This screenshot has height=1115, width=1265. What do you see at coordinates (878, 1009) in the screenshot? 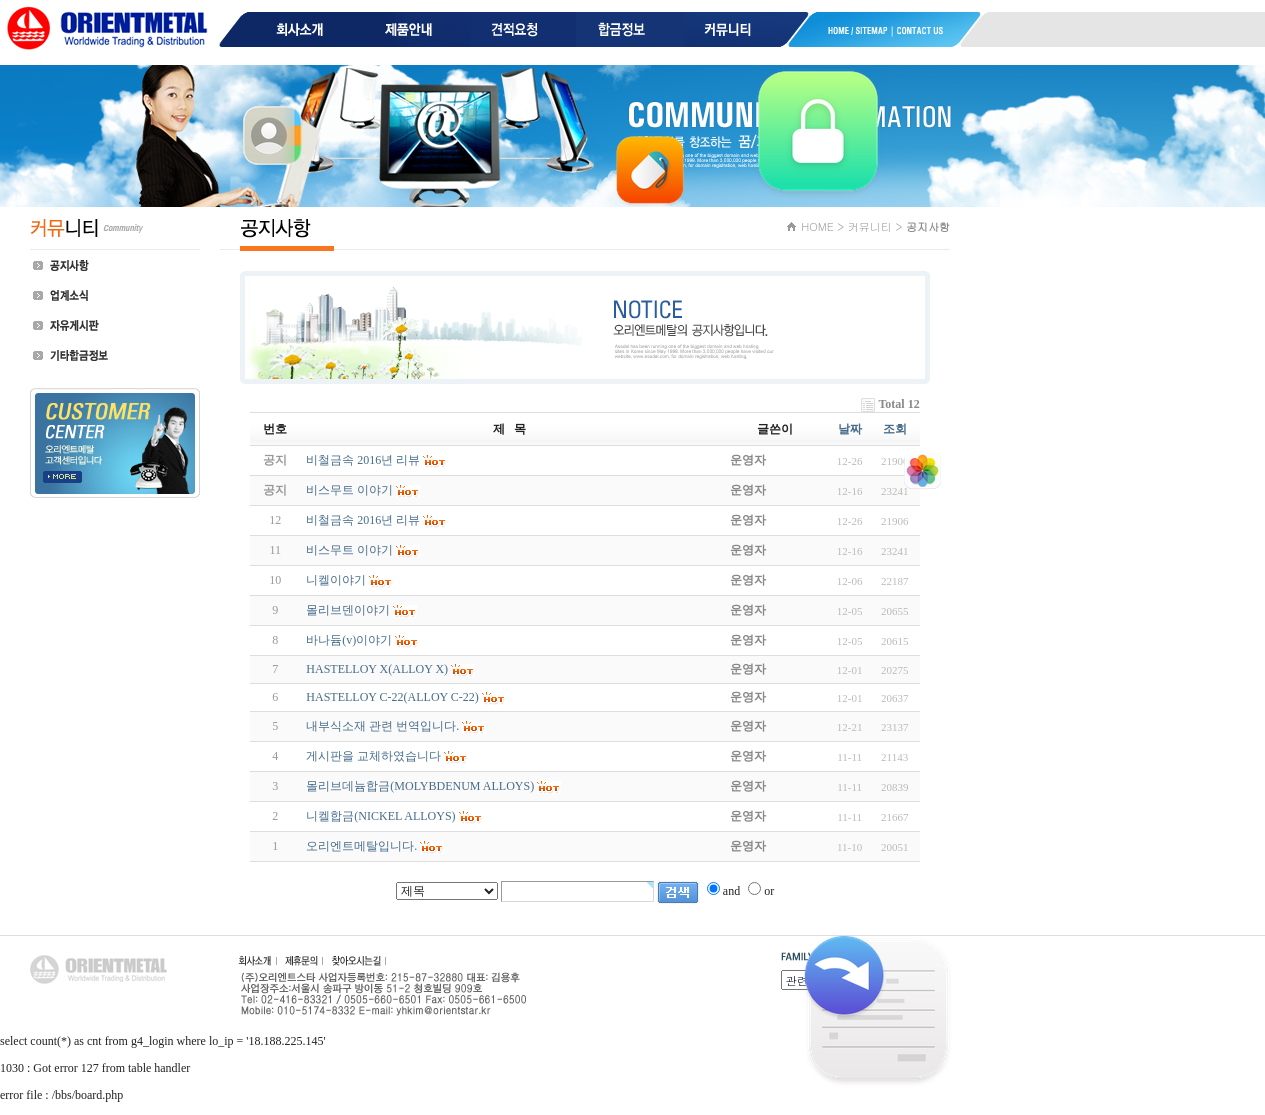
I see `open quickchar character picker app` at bounding box center [878, 1009].